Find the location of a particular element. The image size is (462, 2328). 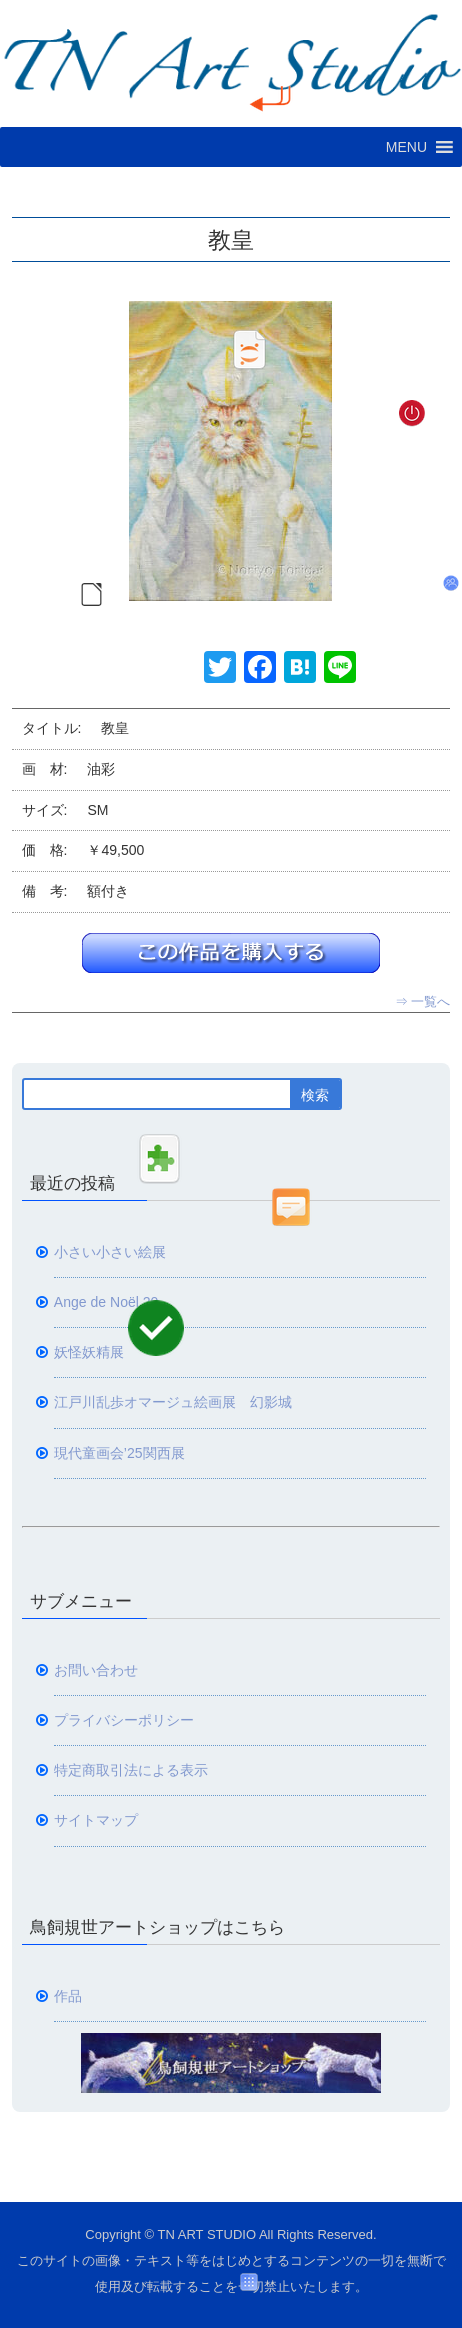

open LibreOffice suite is located at coordinates (91, 594).